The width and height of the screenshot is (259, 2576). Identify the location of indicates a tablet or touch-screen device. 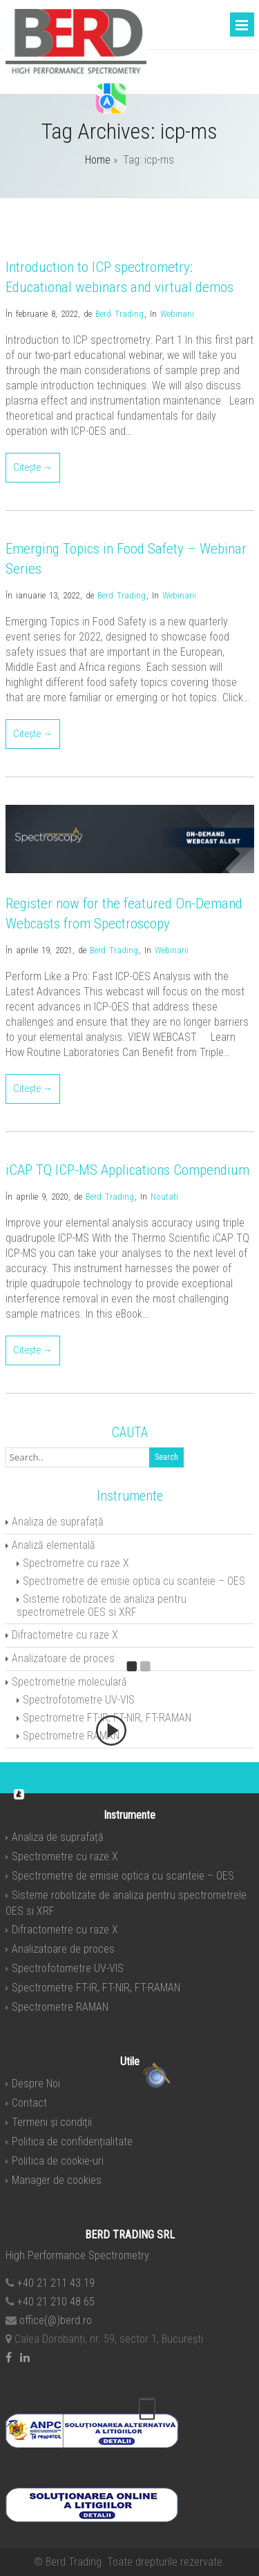
(147, 2409).